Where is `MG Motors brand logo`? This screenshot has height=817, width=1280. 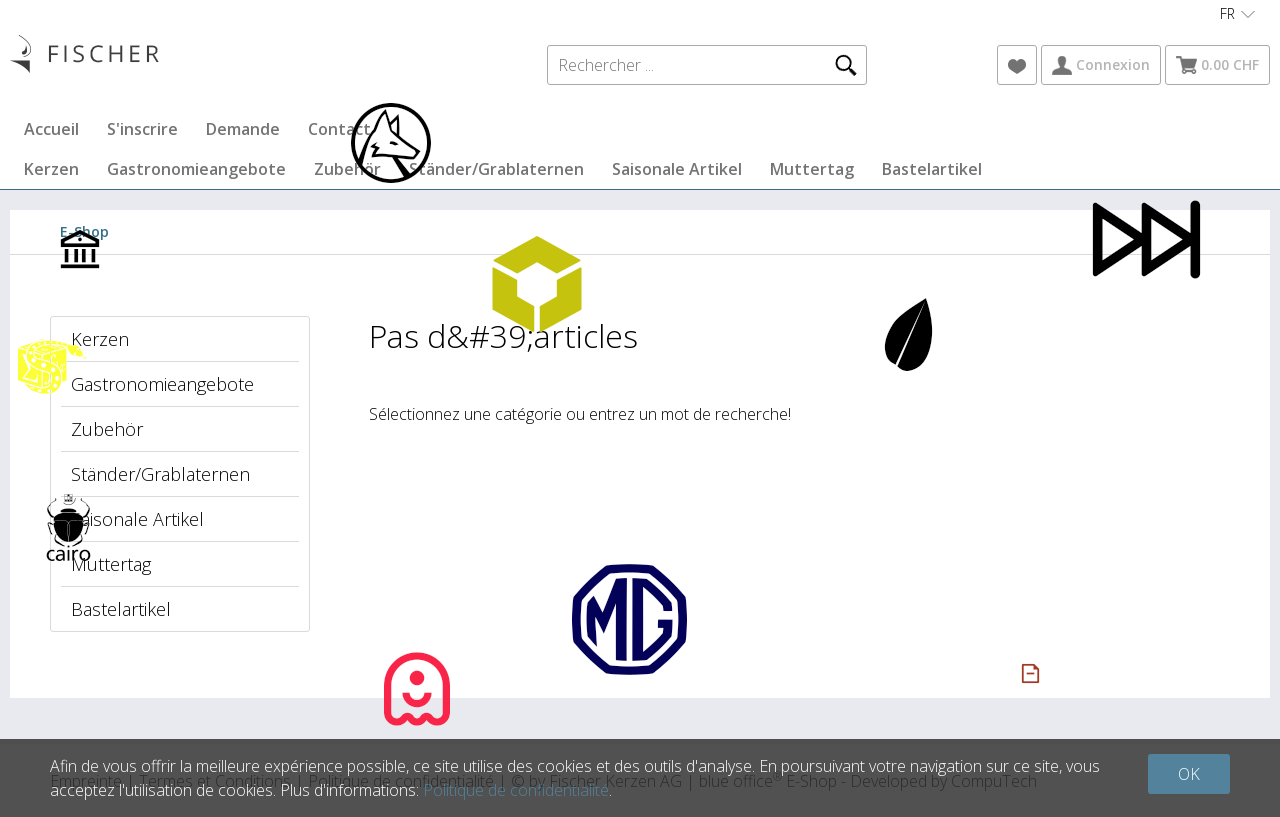
MG Motors brand logo is located at coordinates (629, 619).